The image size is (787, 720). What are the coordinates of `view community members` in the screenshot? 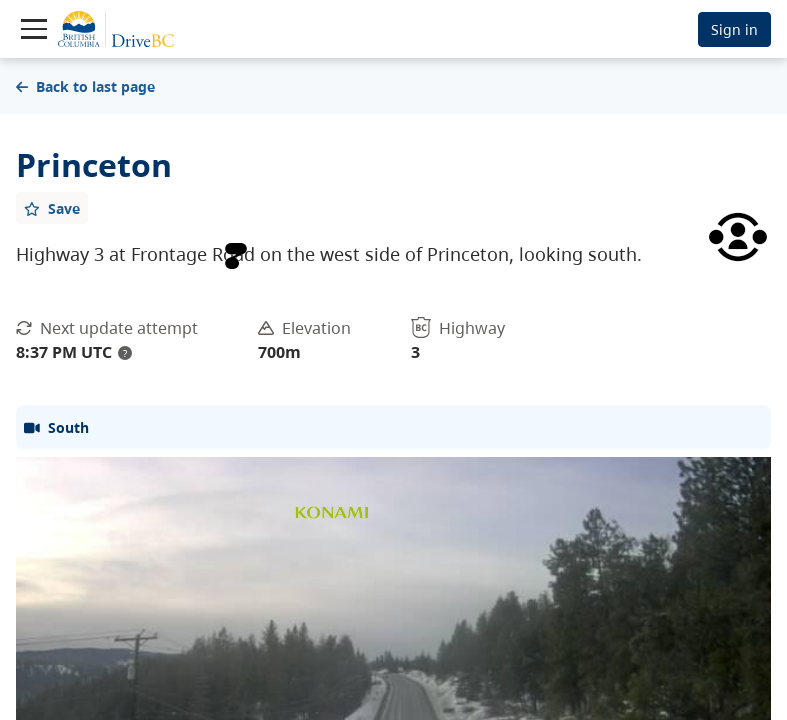 It's located at (738, 237).